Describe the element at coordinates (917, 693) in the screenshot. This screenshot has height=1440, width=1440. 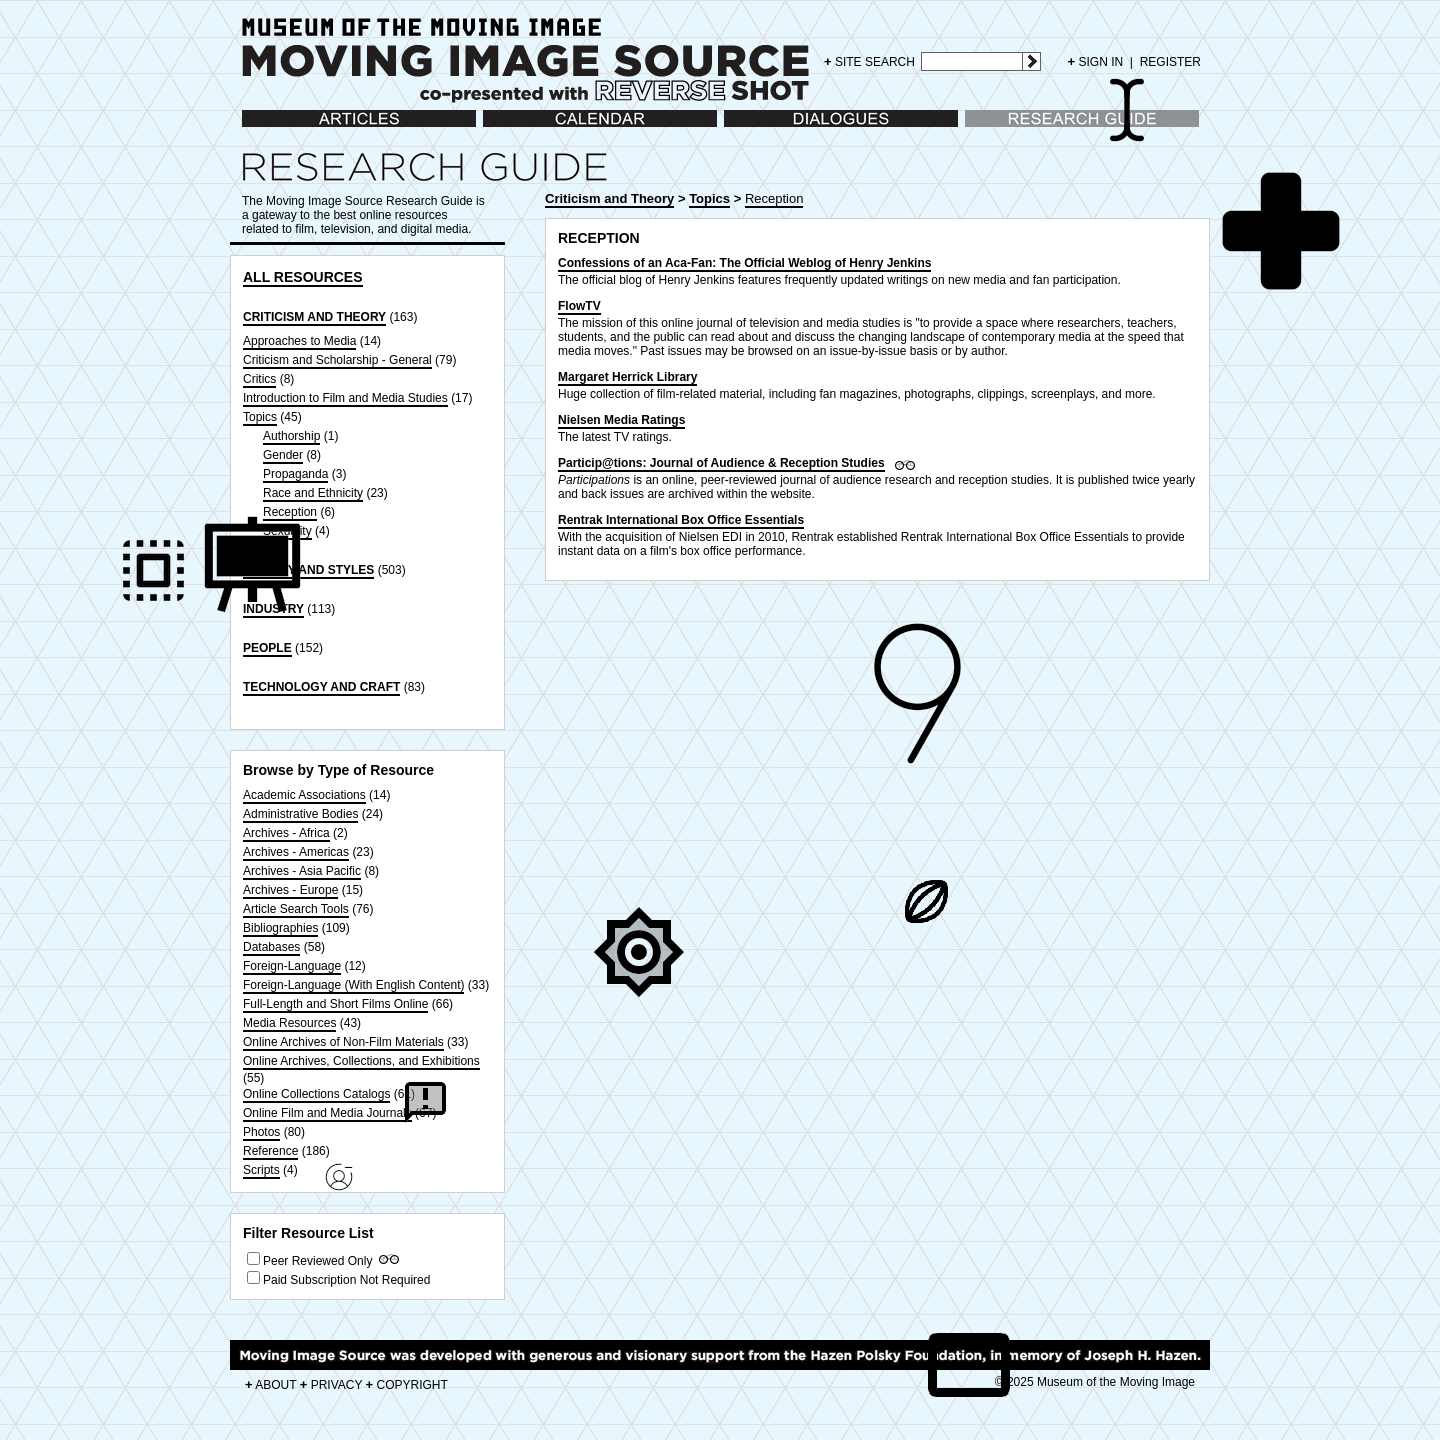
I see `indicates the number nine in a list or sequence` at that location.